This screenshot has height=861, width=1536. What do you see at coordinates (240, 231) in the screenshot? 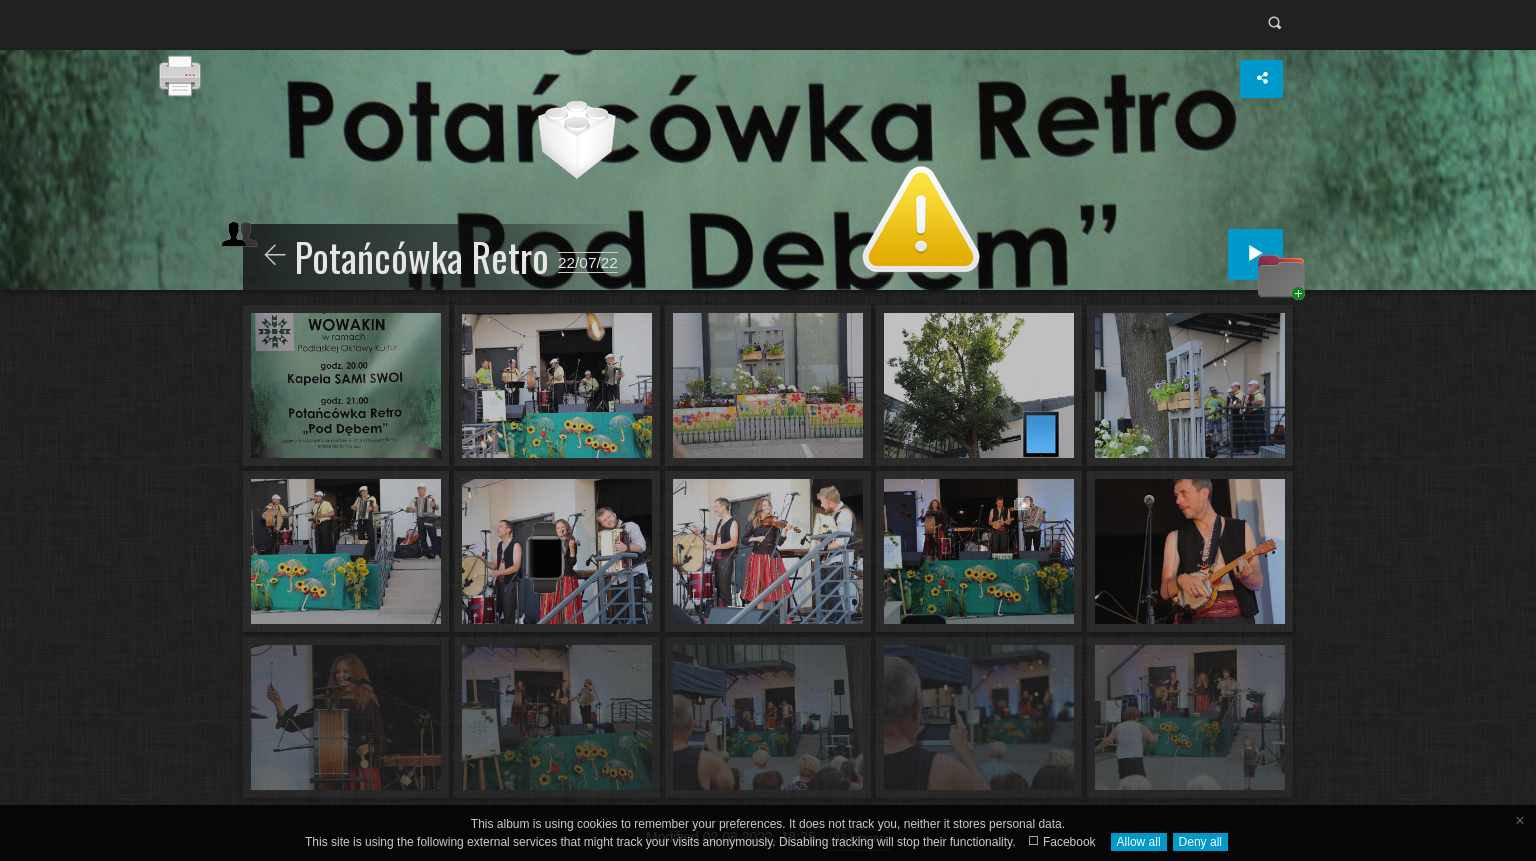
I see `view storage used by other users on this device` at bounding box center [240, 231].